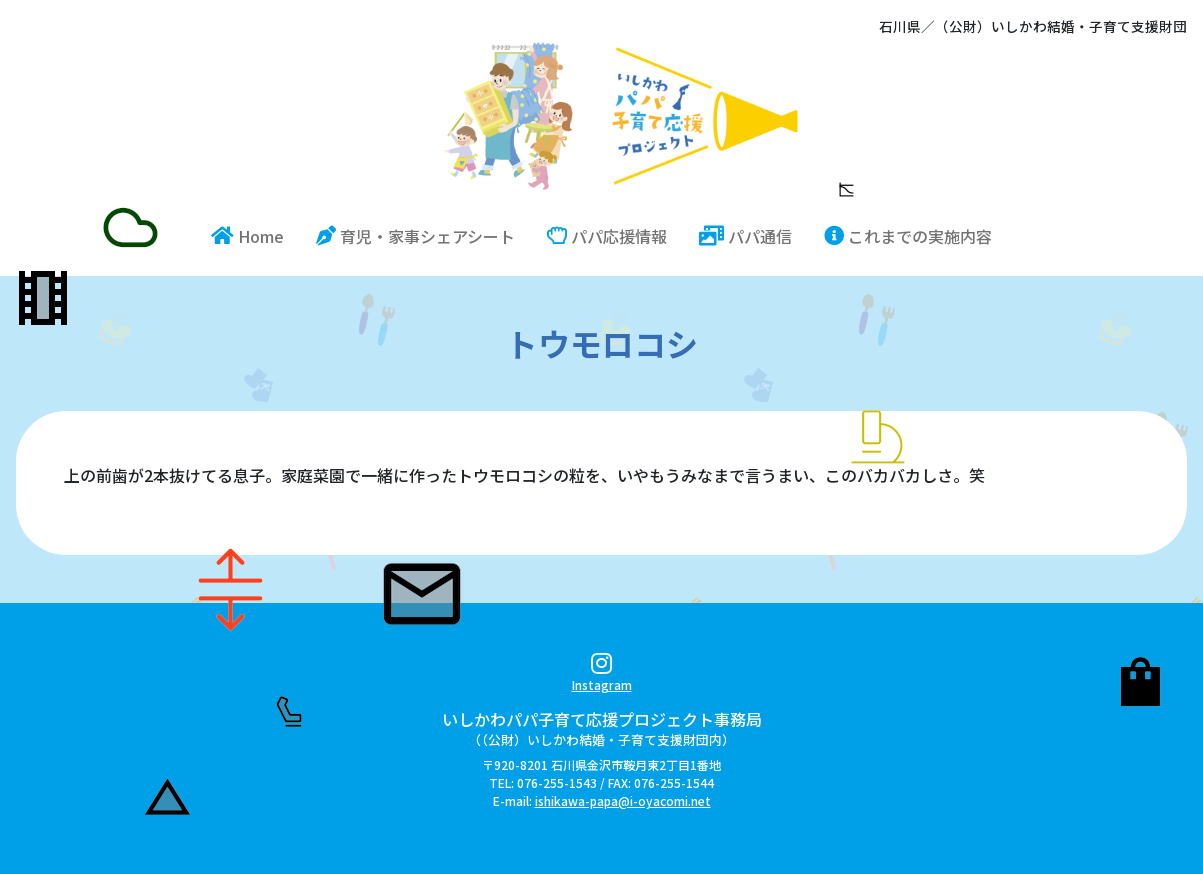 Image resolution: width=1203 pixels, height=874 pixels. I want to click on view sankey diagram or flow chart, so click(846, 189).